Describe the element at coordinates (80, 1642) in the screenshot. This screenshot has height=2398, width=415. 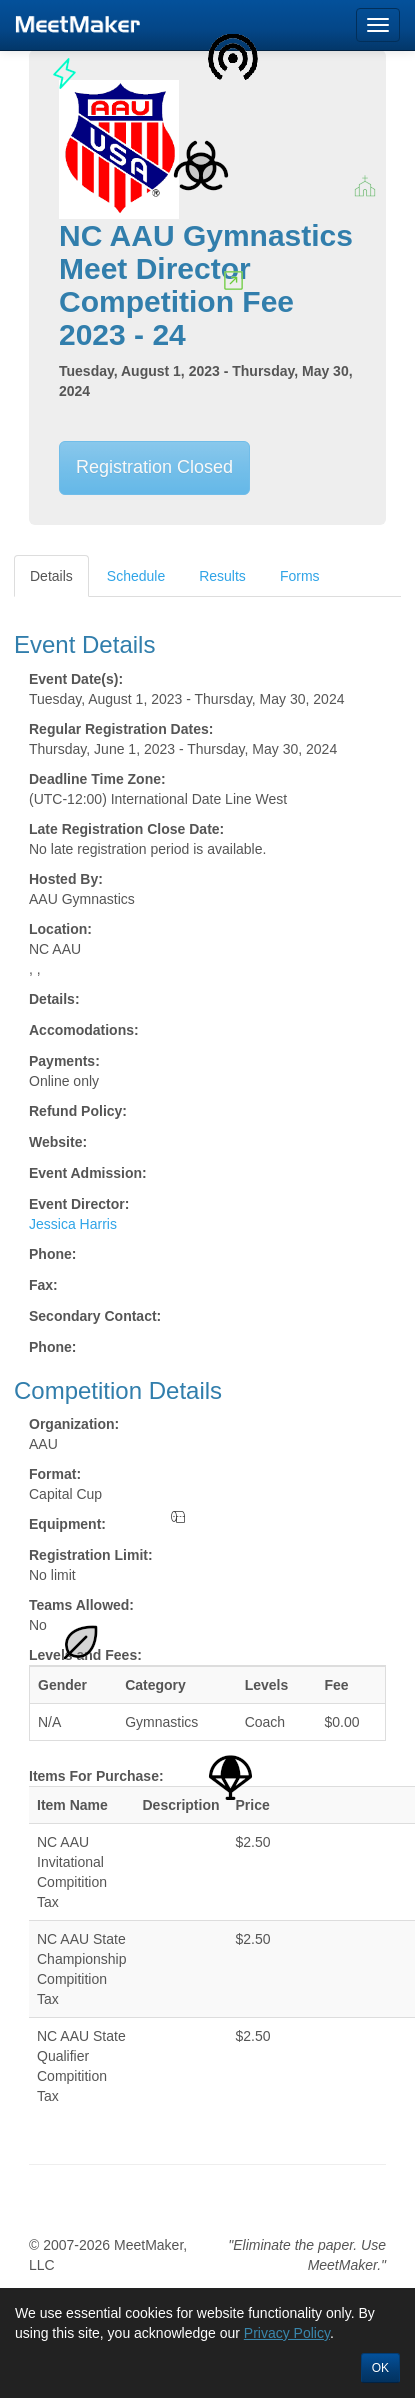
I see `eco-friendly or sustainable option` at that location.